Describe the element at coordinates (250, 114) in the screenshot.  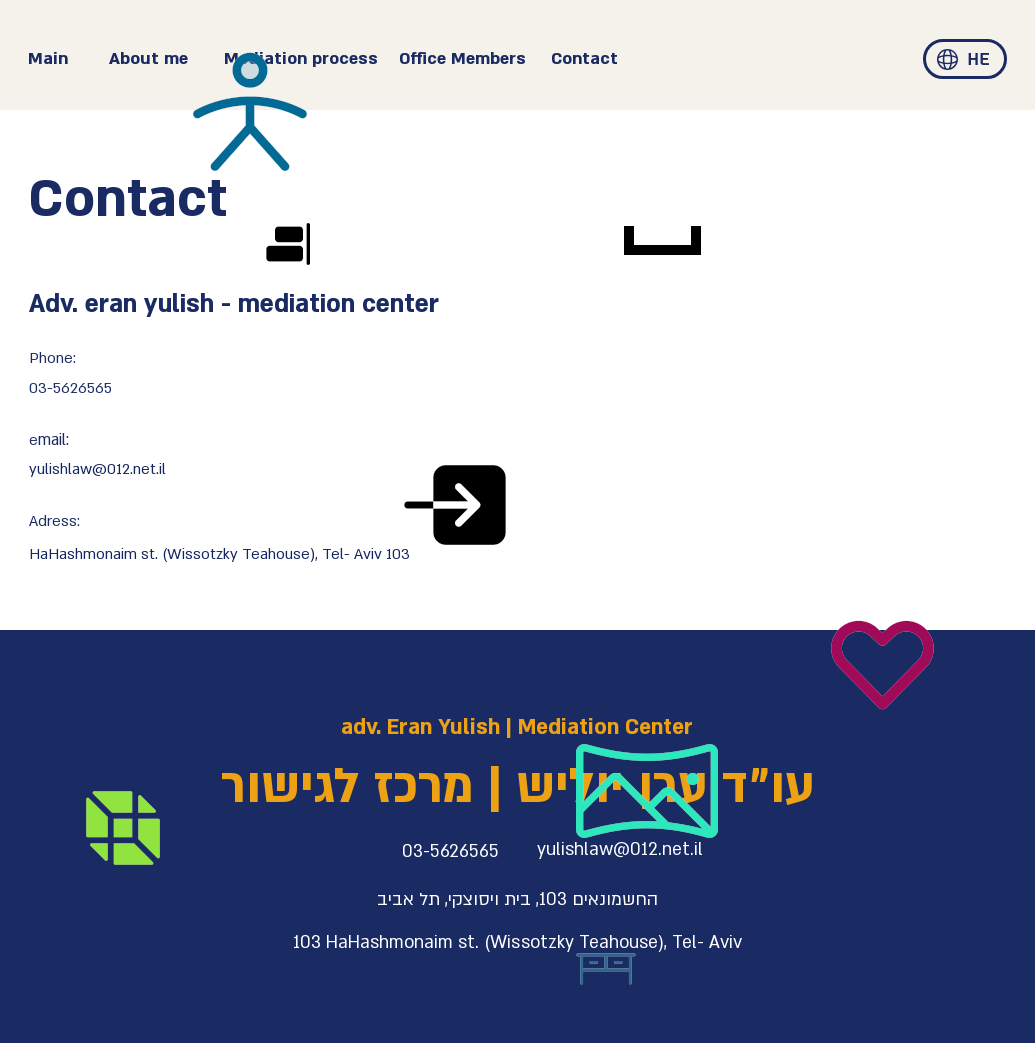
I see `view user profile` at that location.